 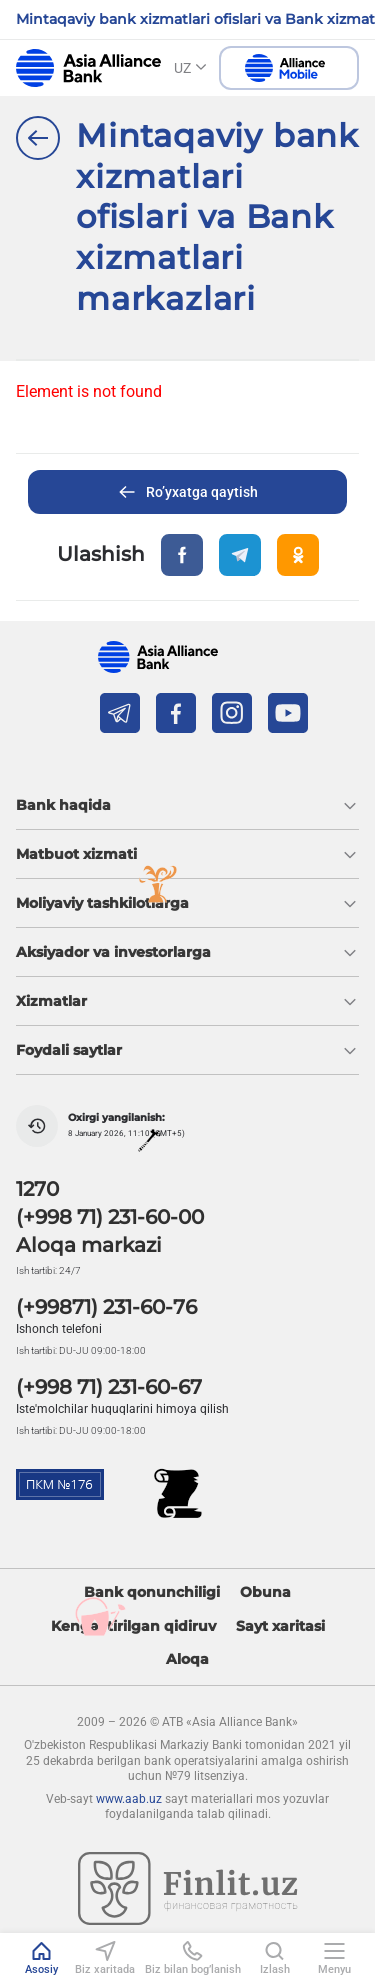 I want to click on select bone mace as equipped weapon, so click(x=149, y=1140).